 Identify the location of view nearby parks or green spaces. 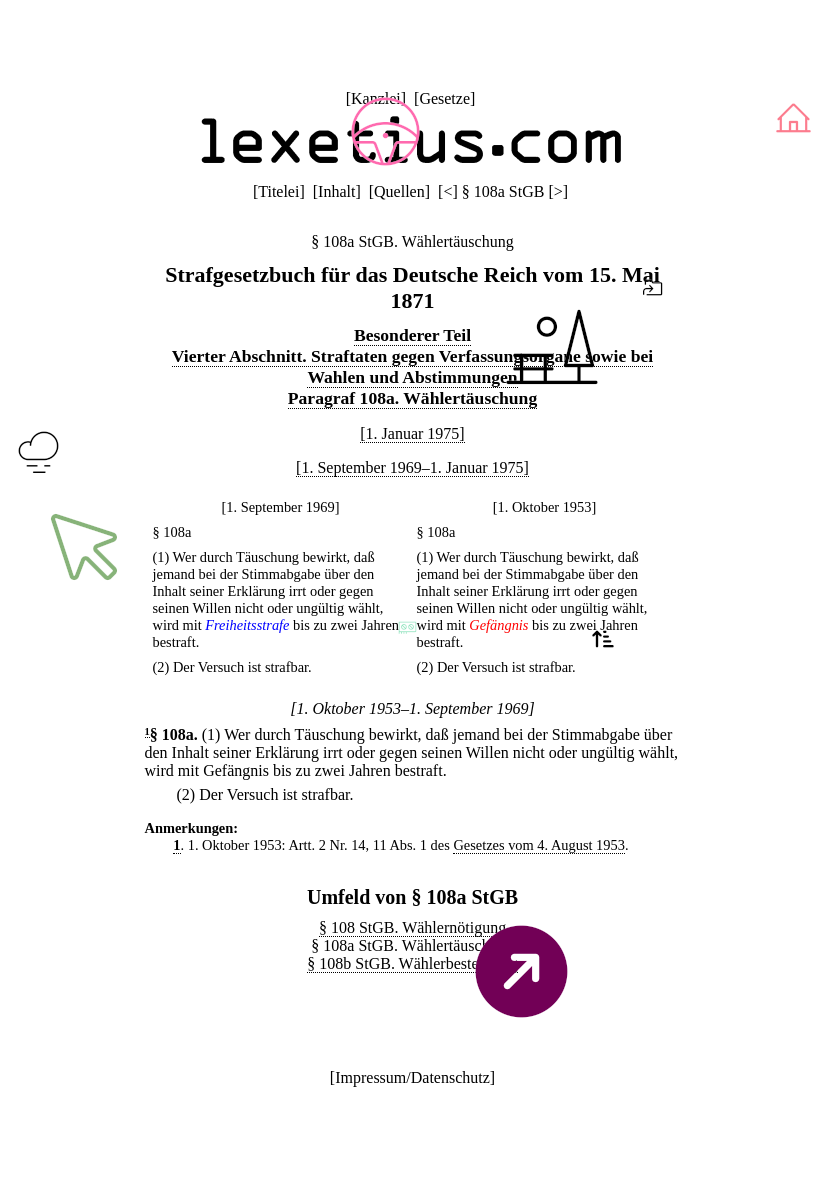
(552, 352).